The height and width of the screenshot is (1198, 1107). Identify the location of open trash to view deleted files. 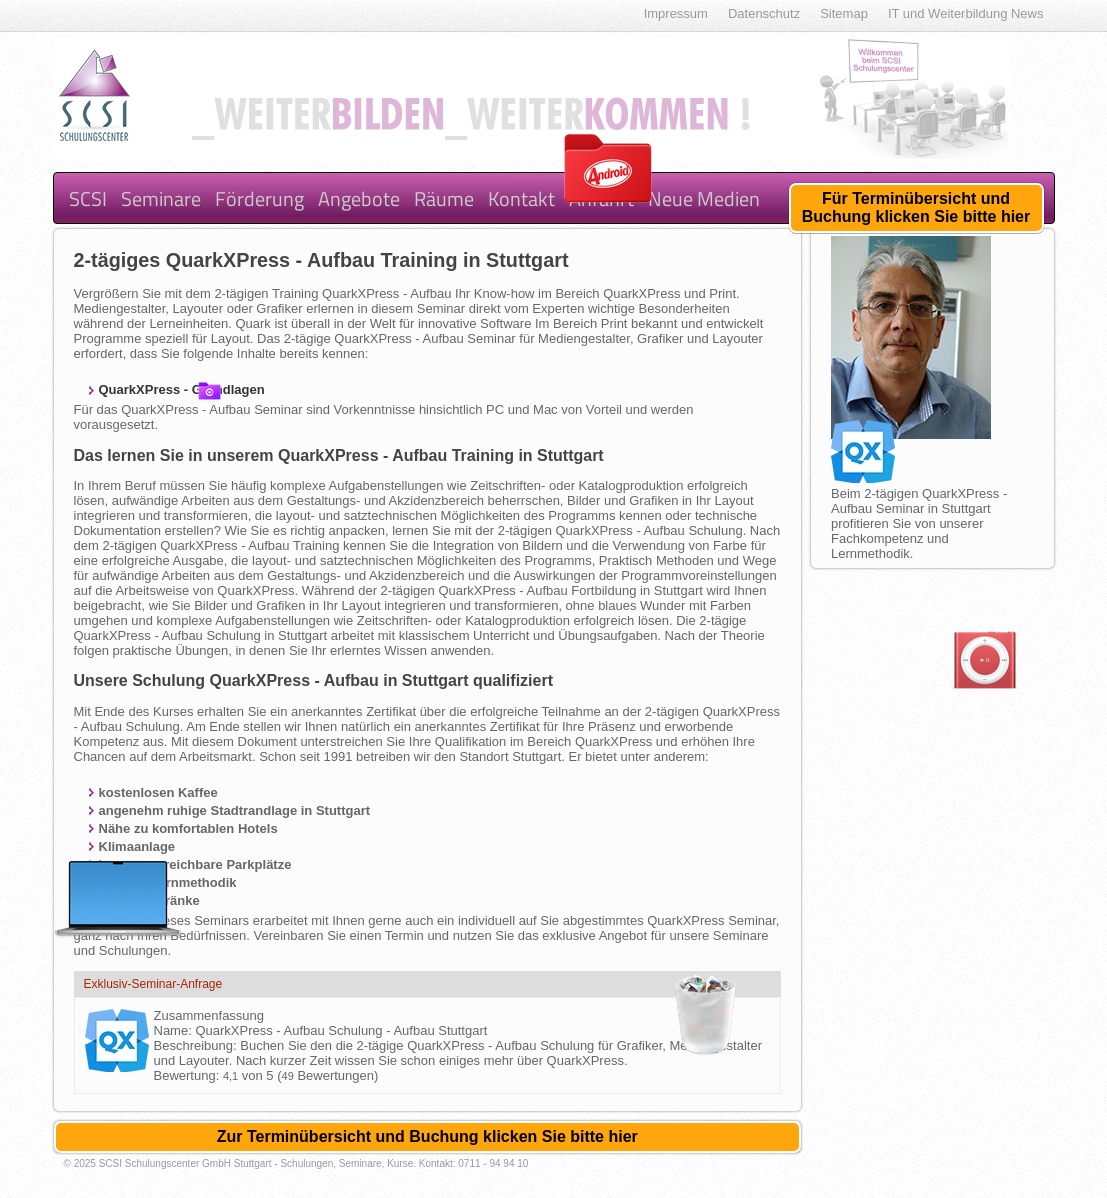
(705, 1015).